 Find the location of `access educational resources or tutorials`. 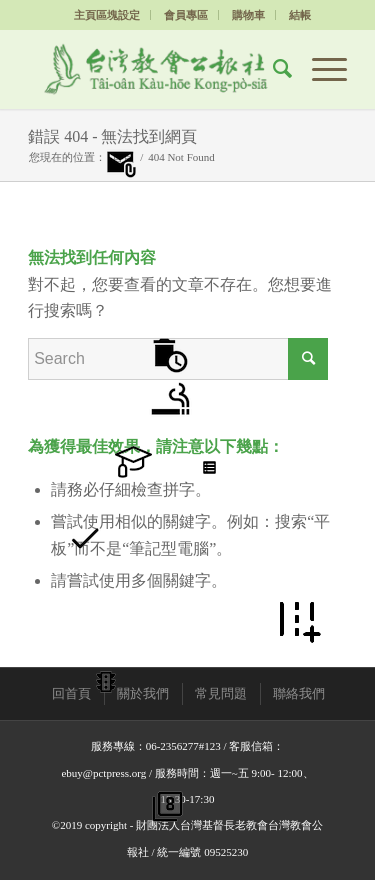

access educational resources or tutorials is located at coordinates (133, 461).